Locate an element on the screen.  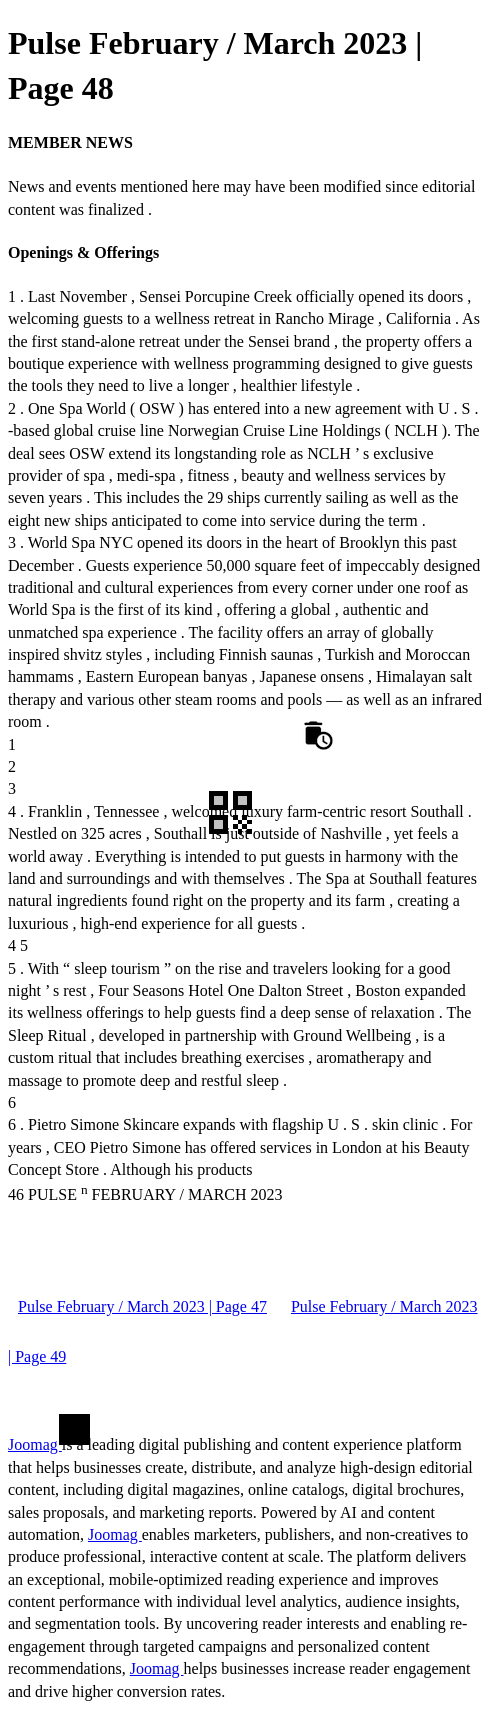
enable auto-delete for messages or files is located at coordinates (318, 735).